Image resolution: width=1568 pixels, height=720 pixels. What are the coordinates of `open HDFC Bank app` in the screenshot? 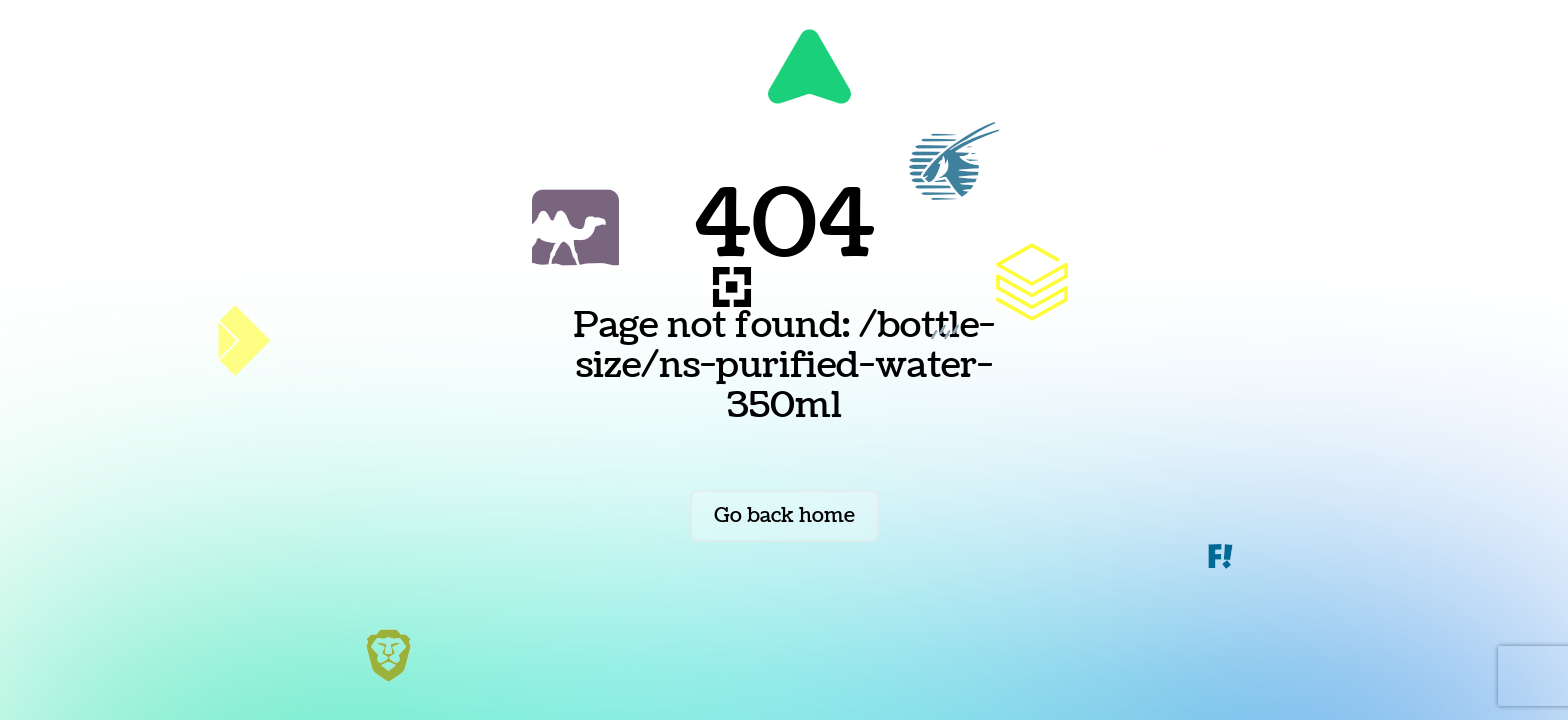 It's located at (732, 287).